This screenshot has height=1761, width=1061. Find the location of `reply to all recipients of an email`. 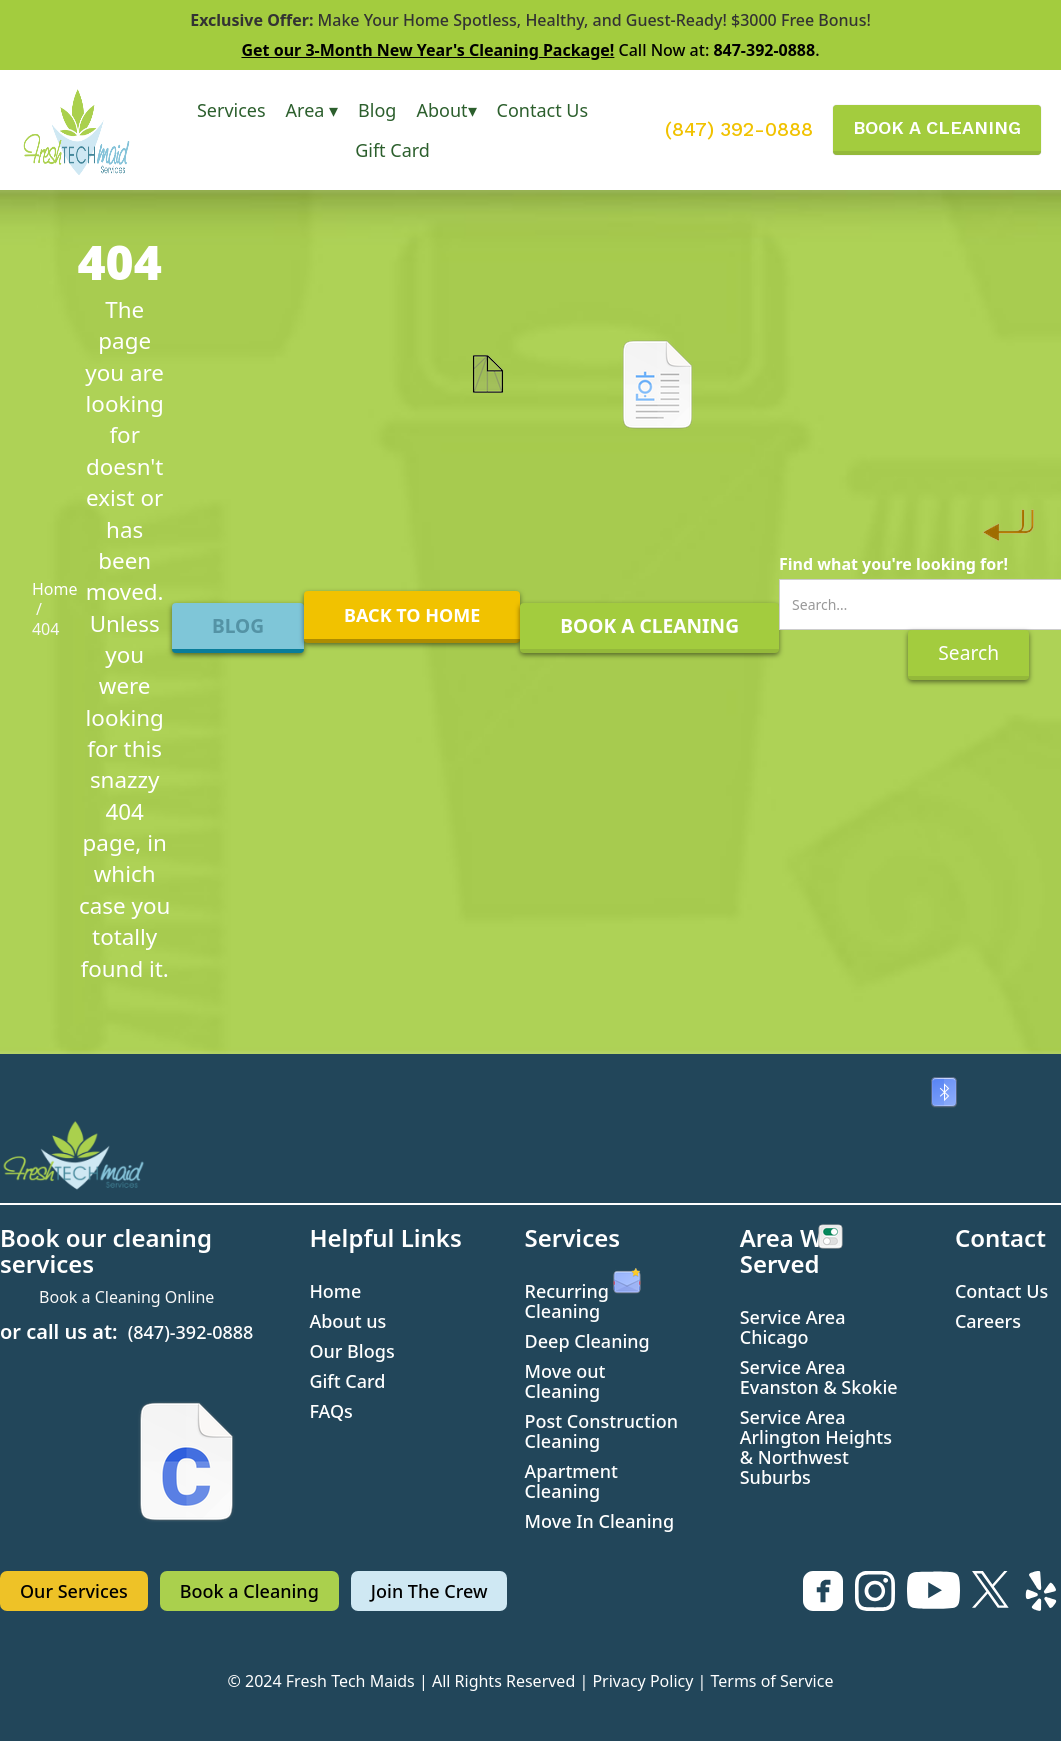

reply to all recipients of an email is located at coordinates (1007, 521).